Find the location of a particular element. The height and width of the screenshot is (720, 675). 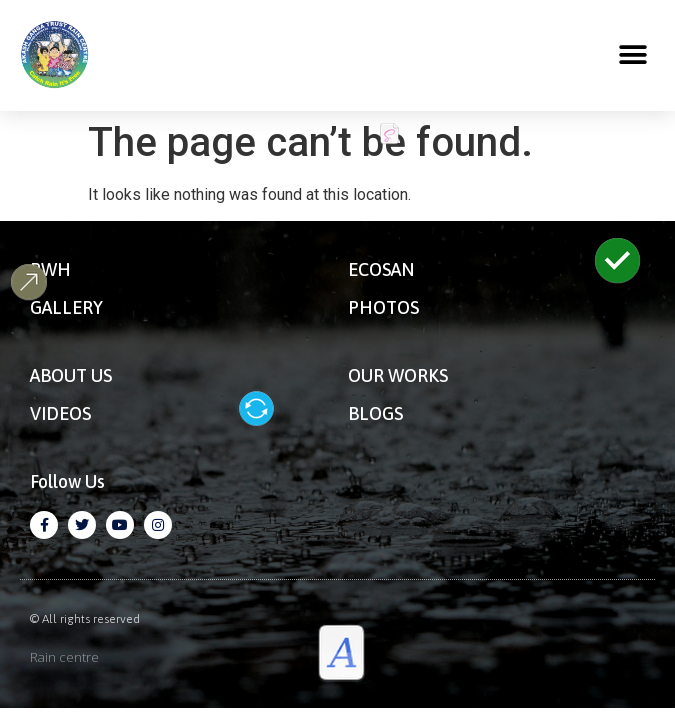

confirm or accept an action is located at coordinates (617, 260).